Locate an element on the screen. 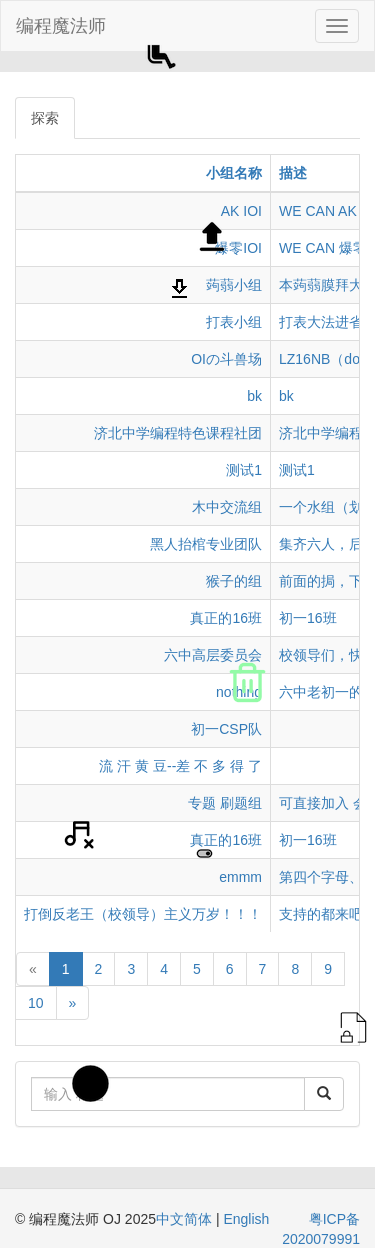 The width and height of the screenshot is (375, 1248). select extra legroom seating option is located at coordinates (161, 57).